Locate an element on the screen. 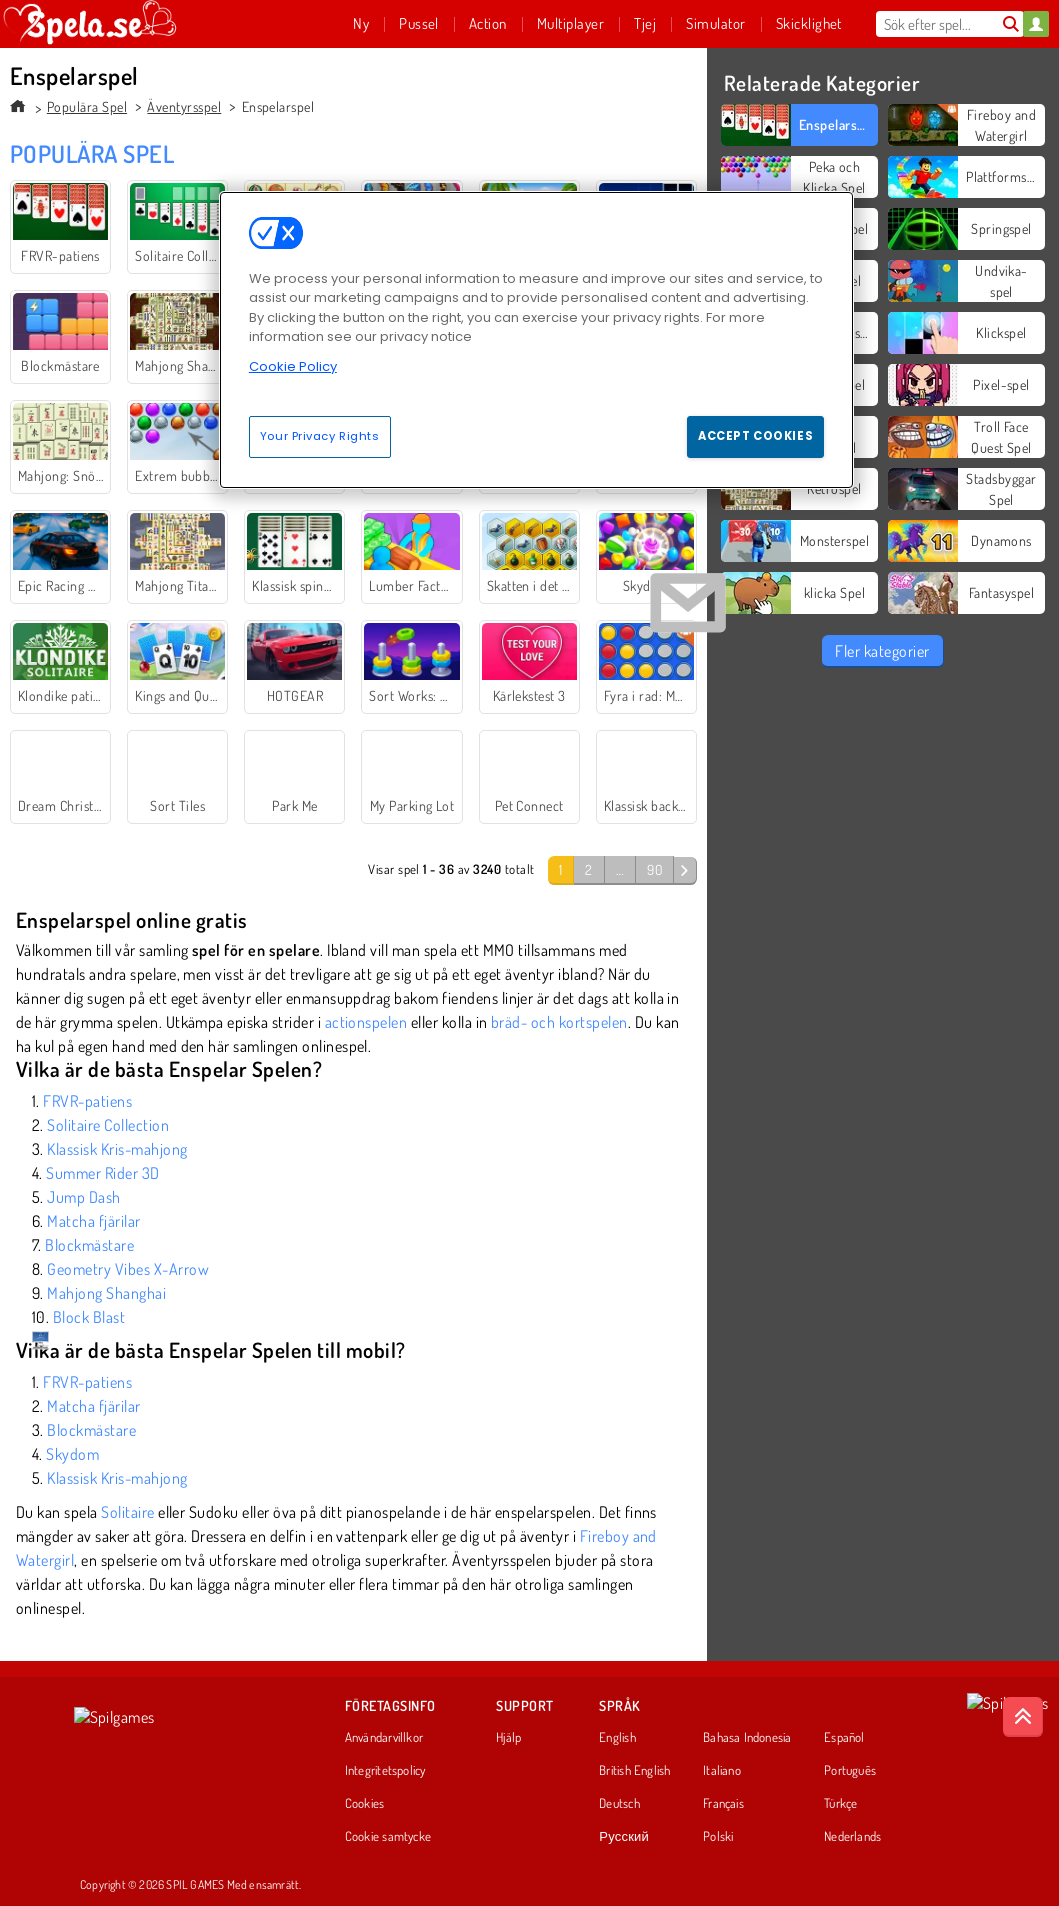 Image resolution: width=1059 pixels, height=1906 pixels. indicates unread email in your inbox is located at coordinates (688, 600).